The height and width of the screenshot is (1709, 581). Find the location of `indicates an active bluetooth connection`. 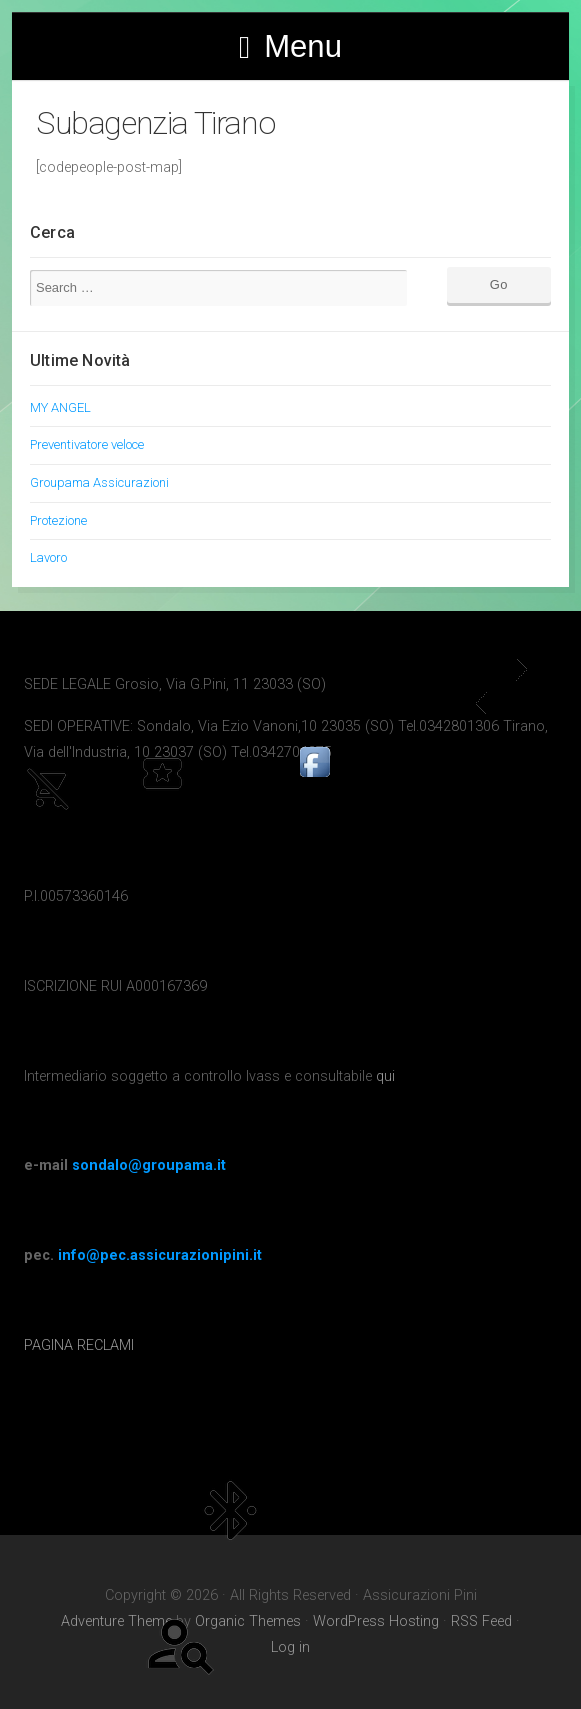

indicates an active bluetooth connection is located at coordinates (230, 1510).